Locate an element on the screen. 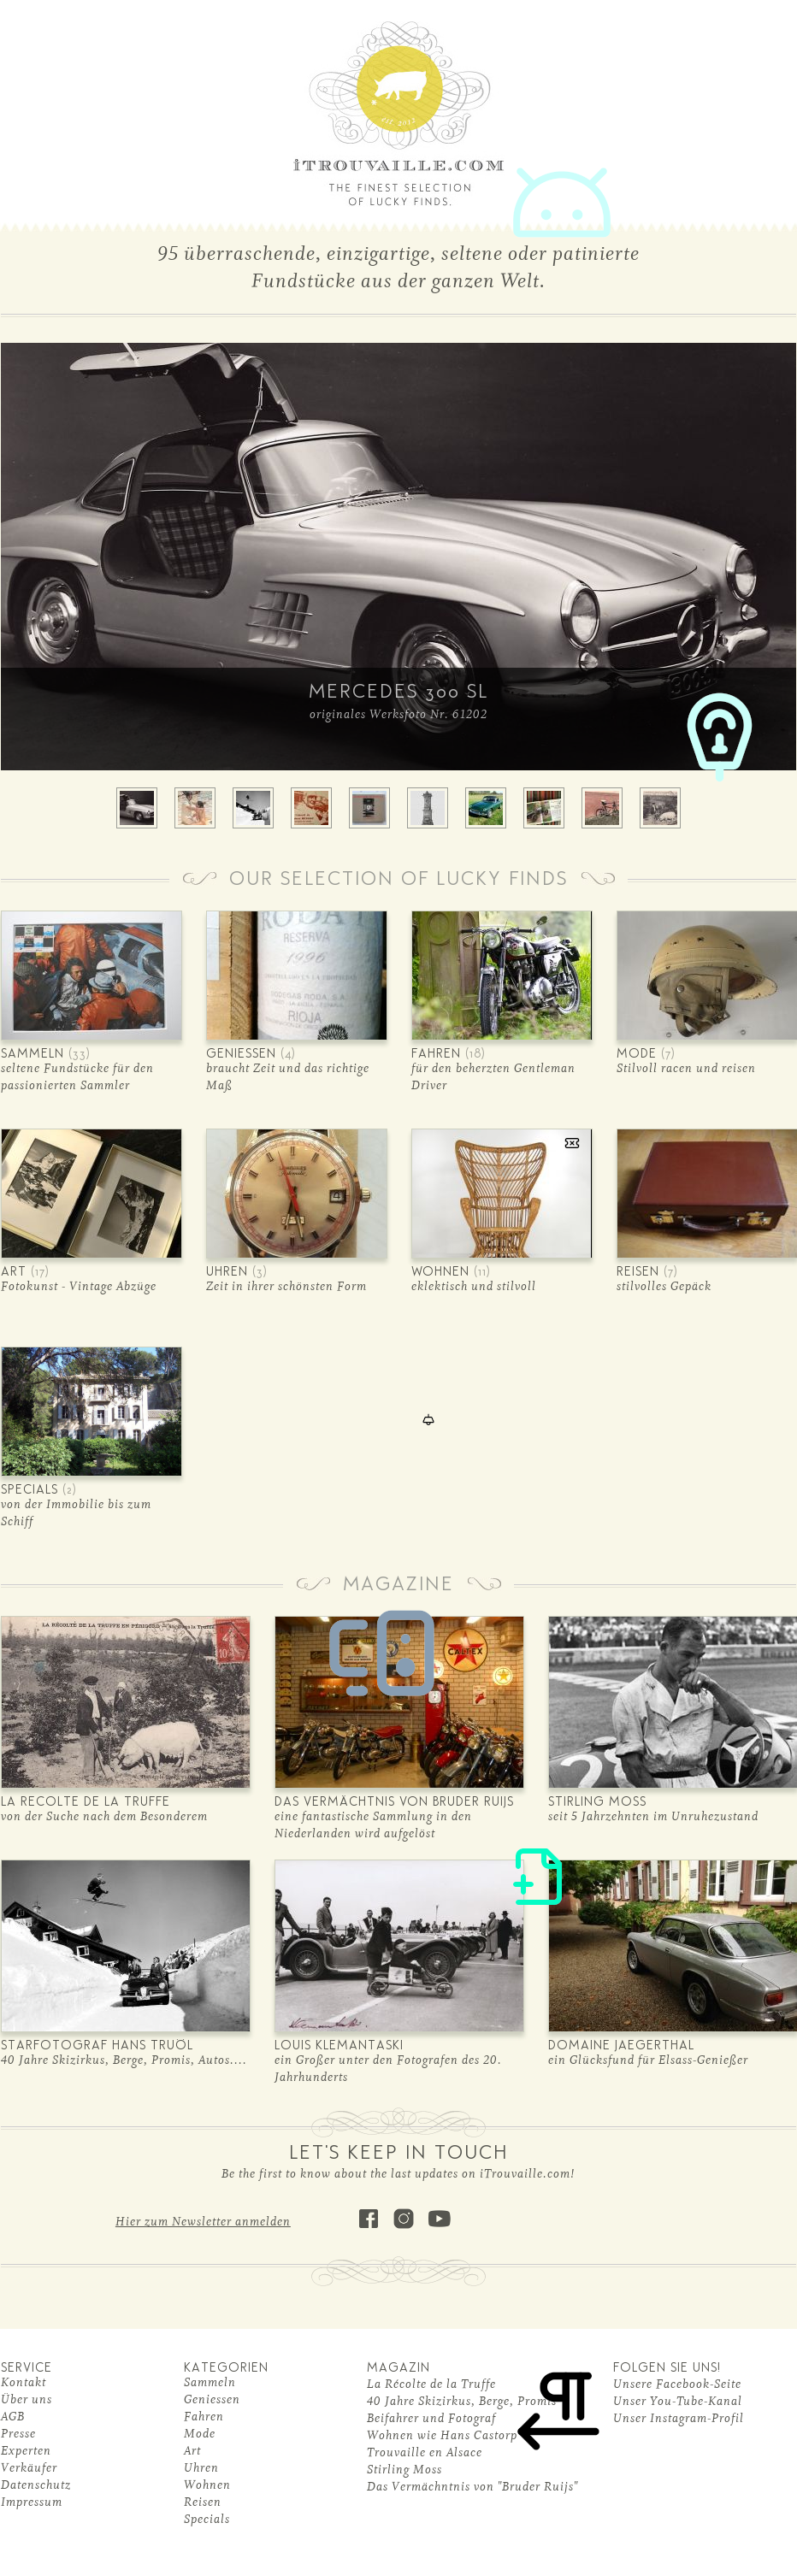 The height and width of the screenshot is (2576, 797). toggle ceiling light on or off is located at coordinates (428, 1420).